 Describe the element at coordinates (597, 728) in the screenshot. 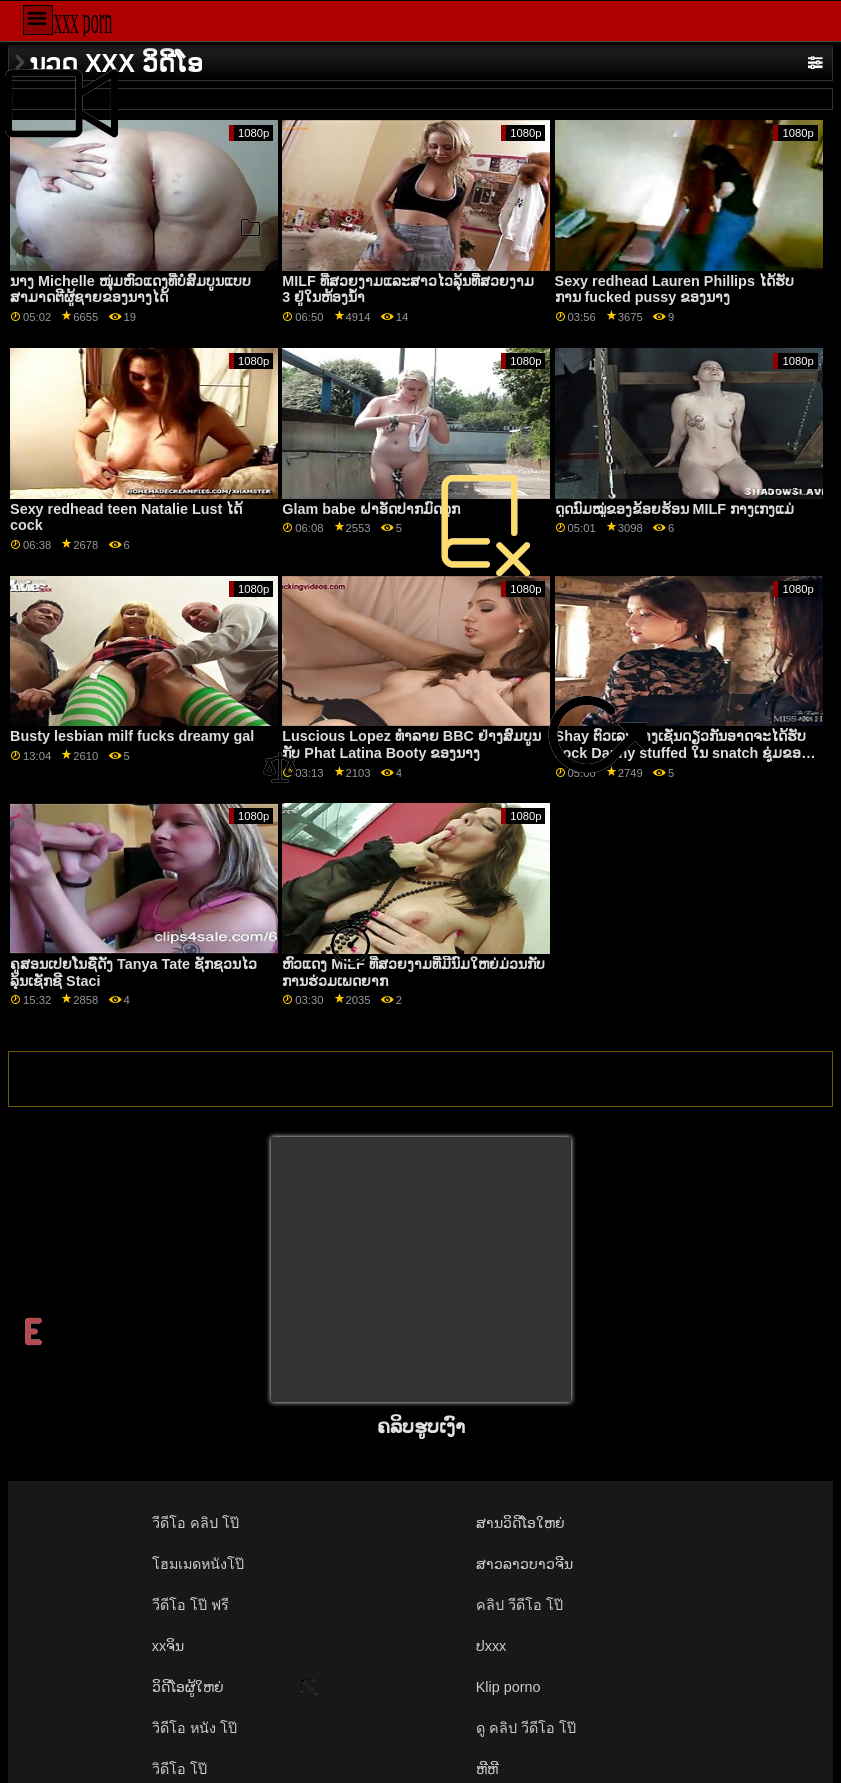

I see `repeat or loop an action` at that location.